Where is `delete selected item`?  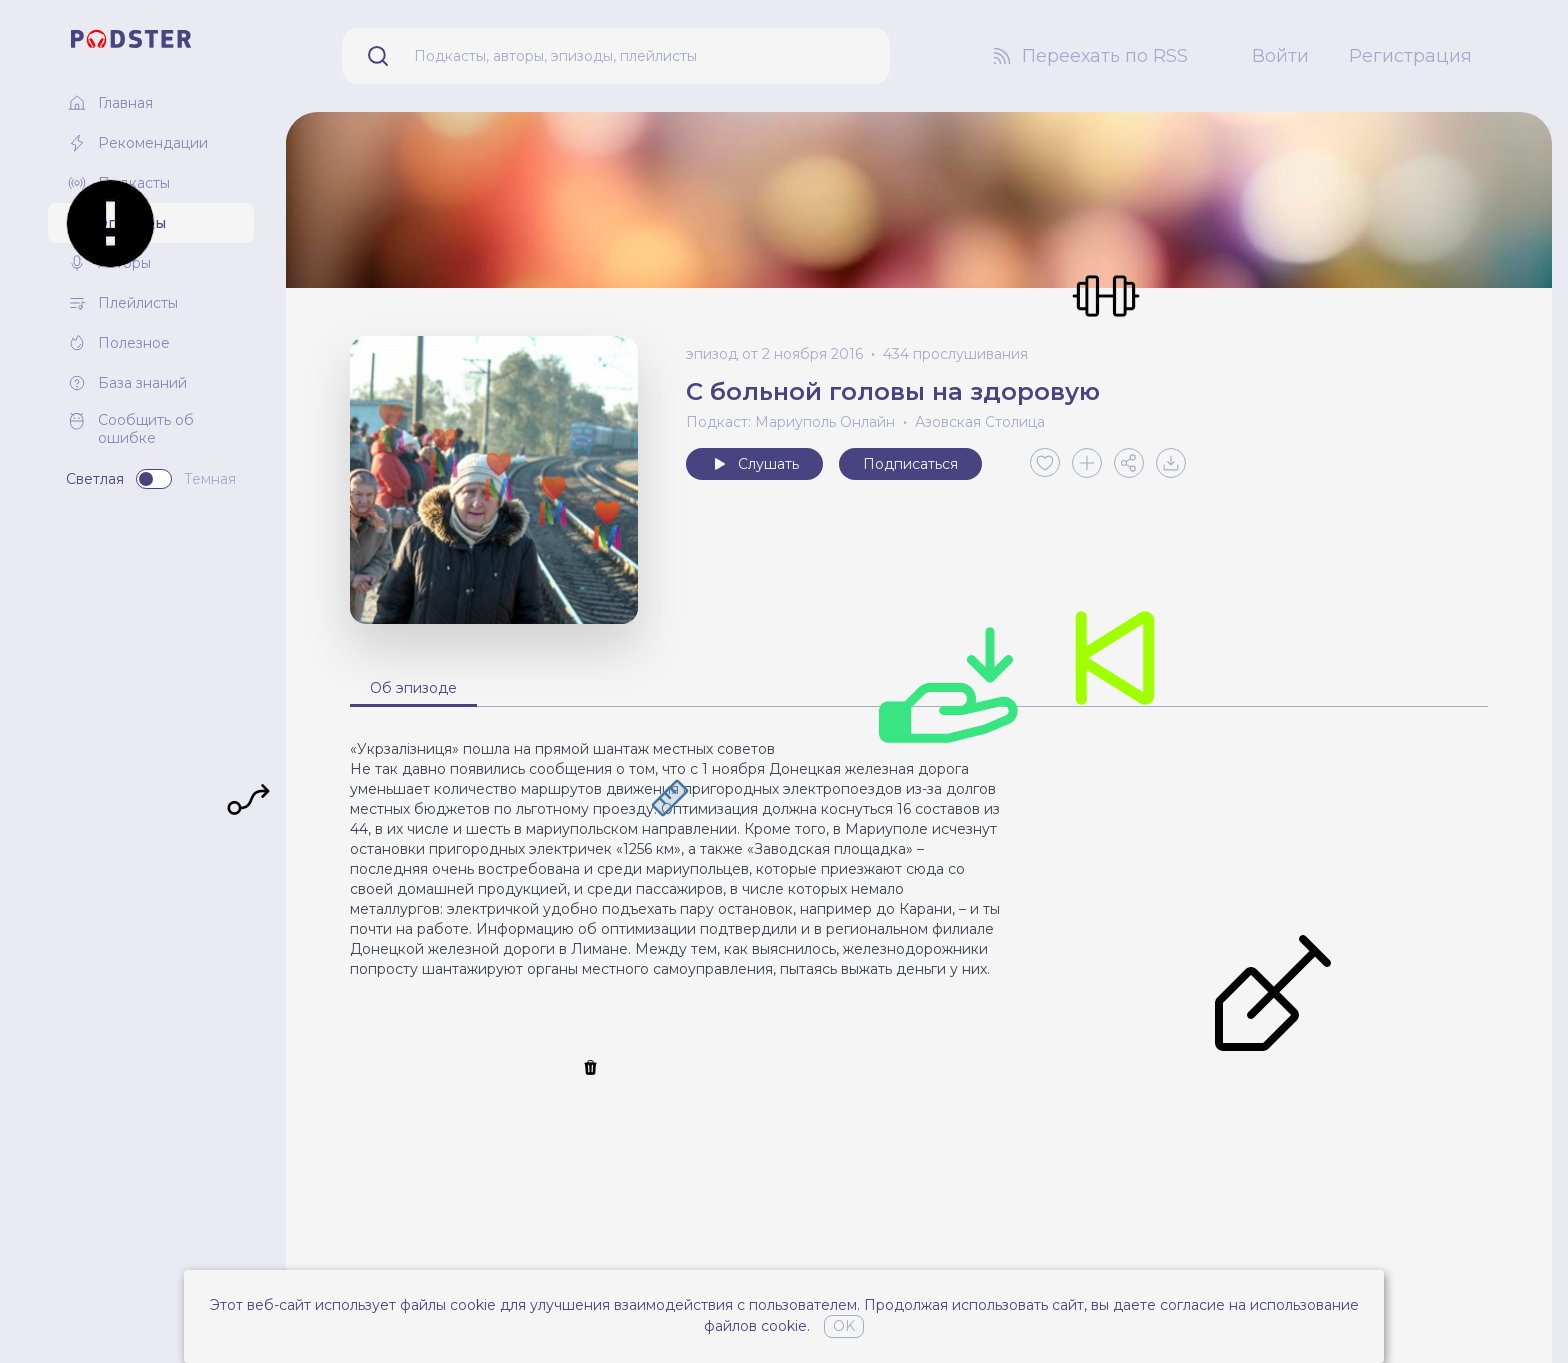 delete selected item is located at coordinates (590, 1067).